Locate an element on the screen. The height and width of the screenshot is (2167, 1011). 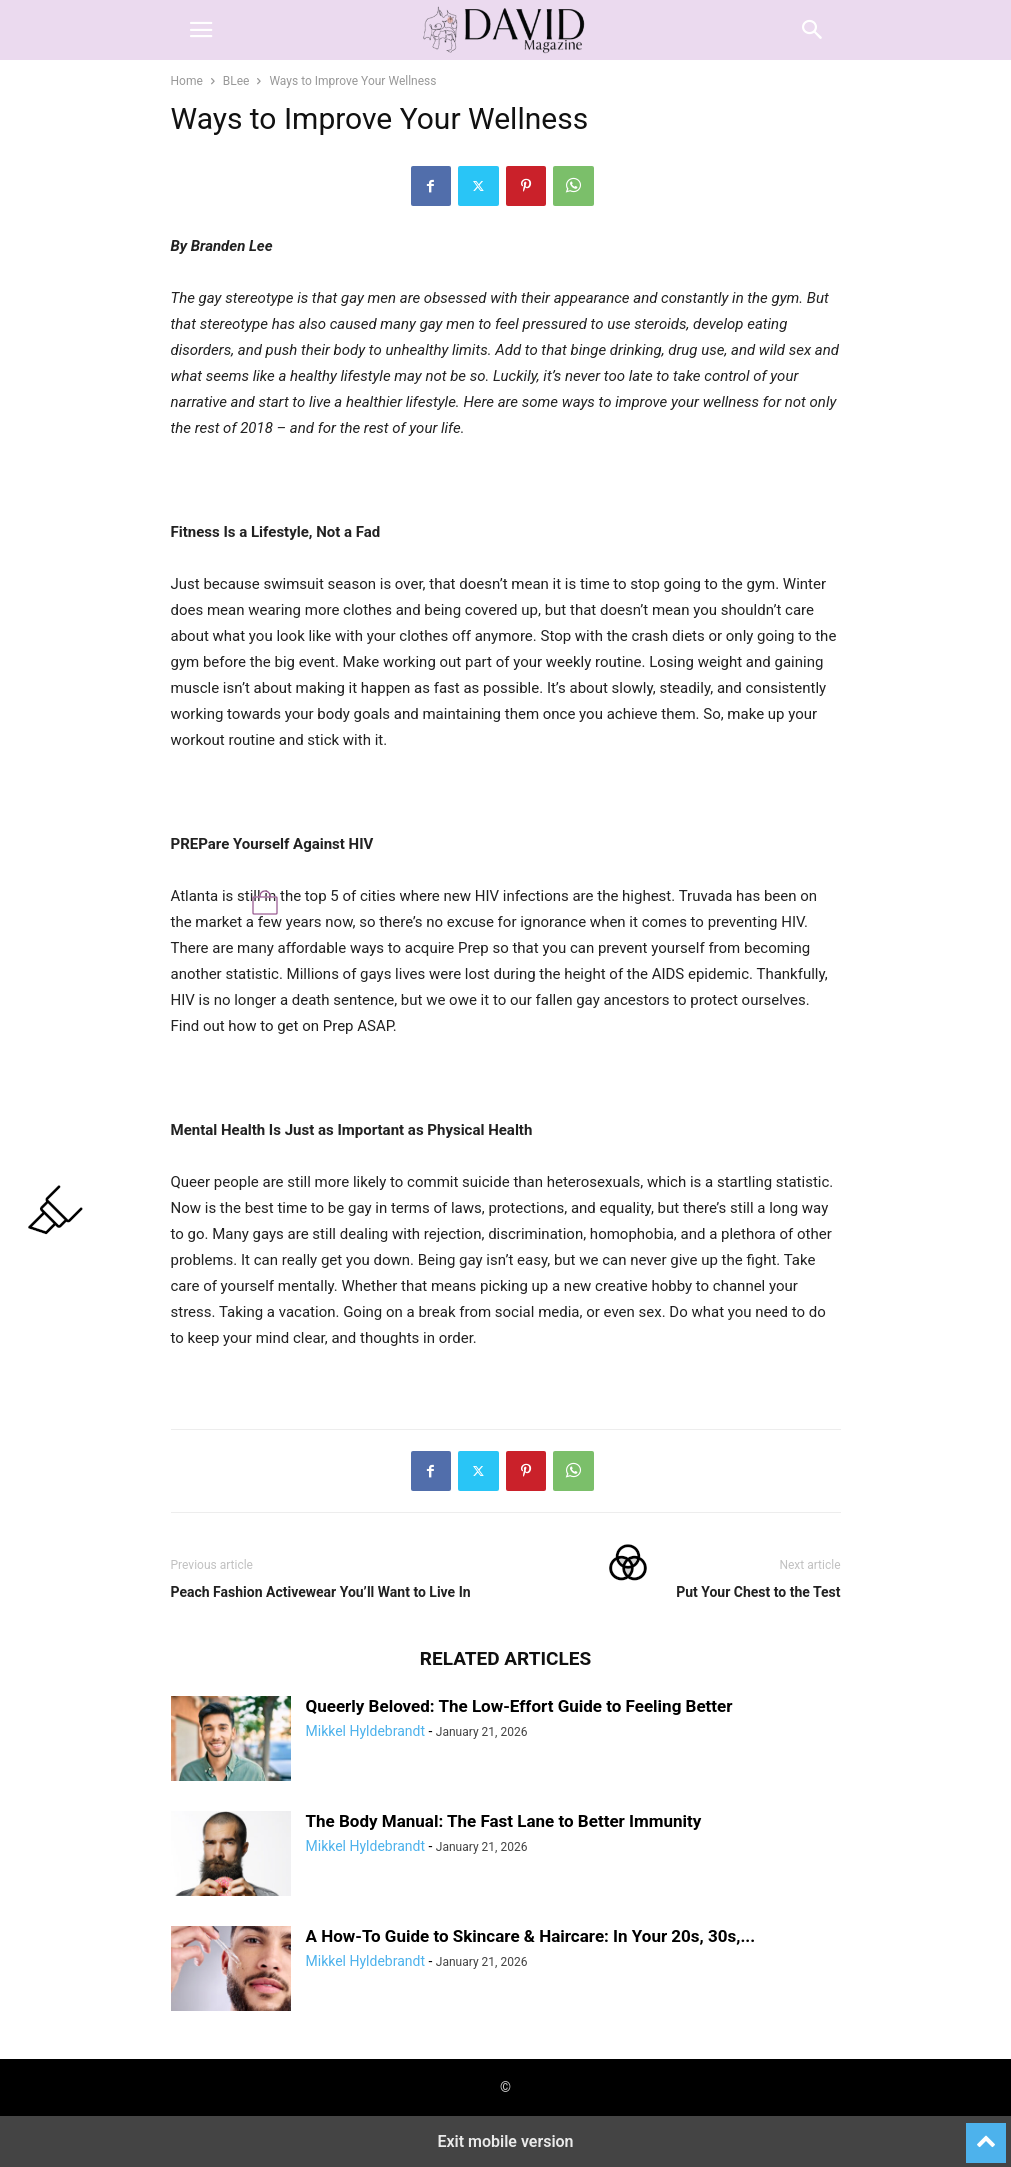
highlight or mark selected text is located at coordinates (53, 1212).